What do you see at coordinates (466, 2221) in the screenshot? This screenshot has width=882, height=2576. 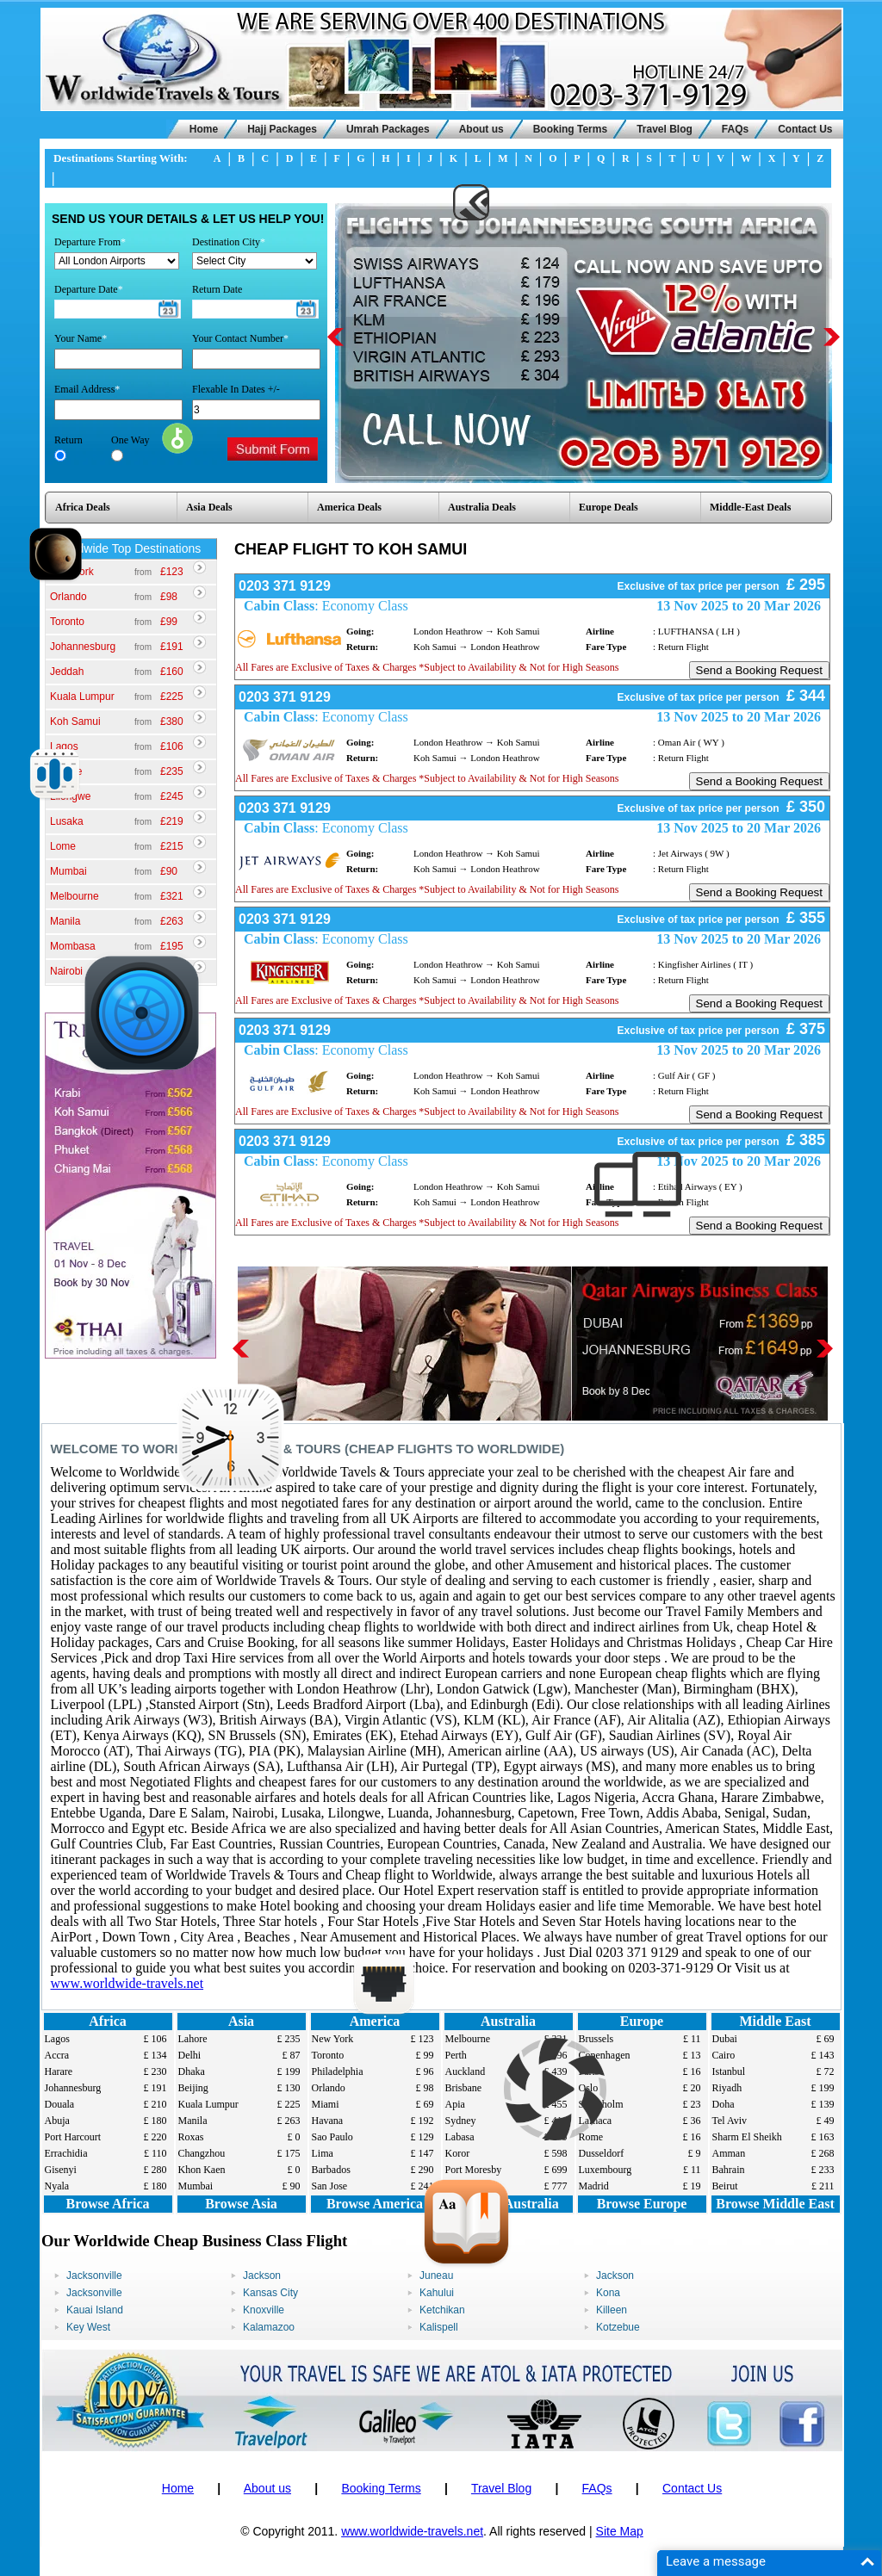 I see `open QuickLookup dictionary app` at bounding box center [466, 2221].